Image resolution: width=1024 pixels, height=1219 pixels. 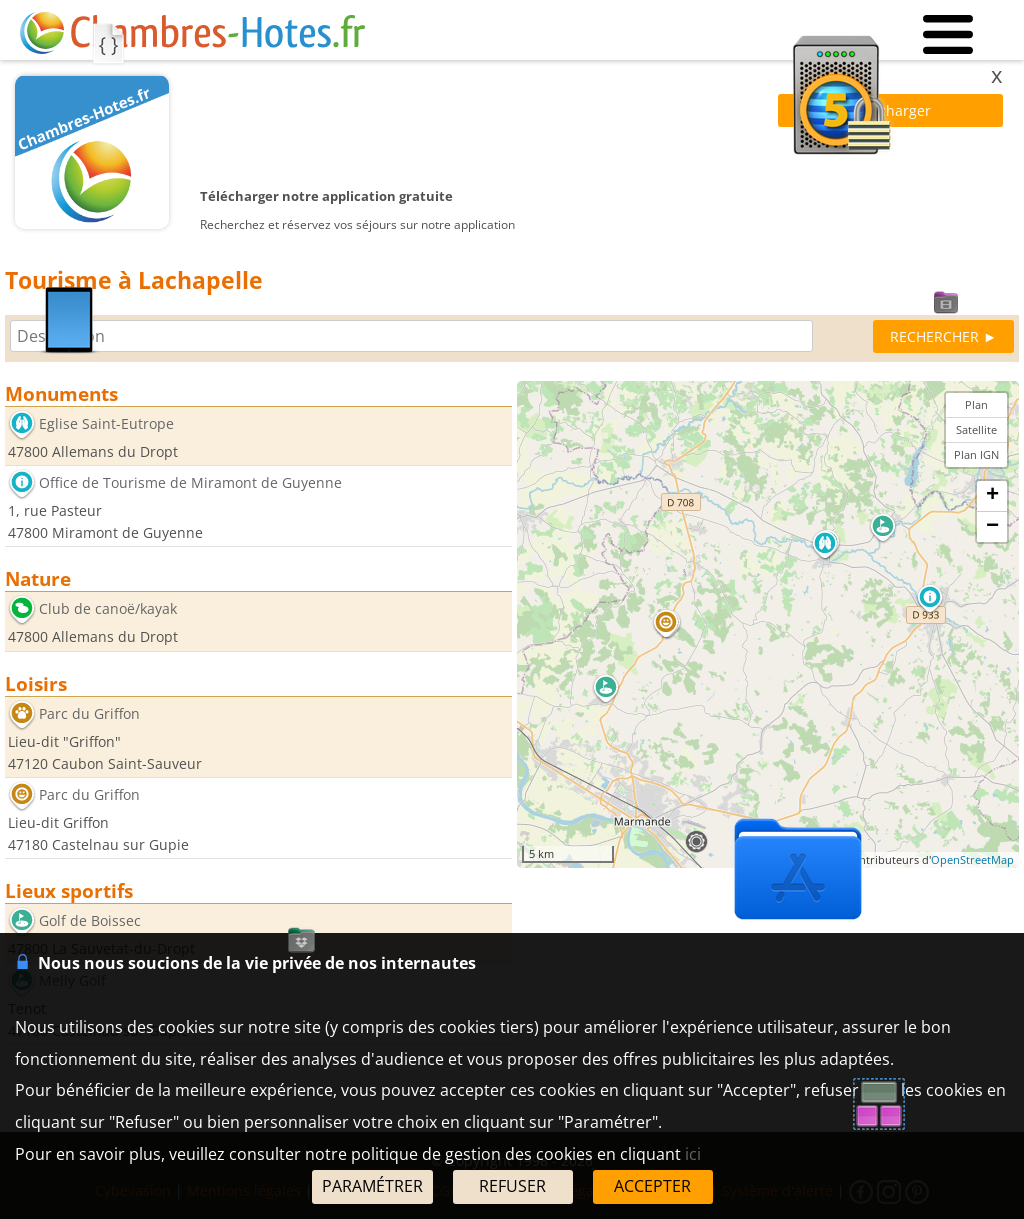 What do you see at coordinates (696, 841) in the screenshot?
I see `indicates a system file or setting` at bounding box center [696, 841].